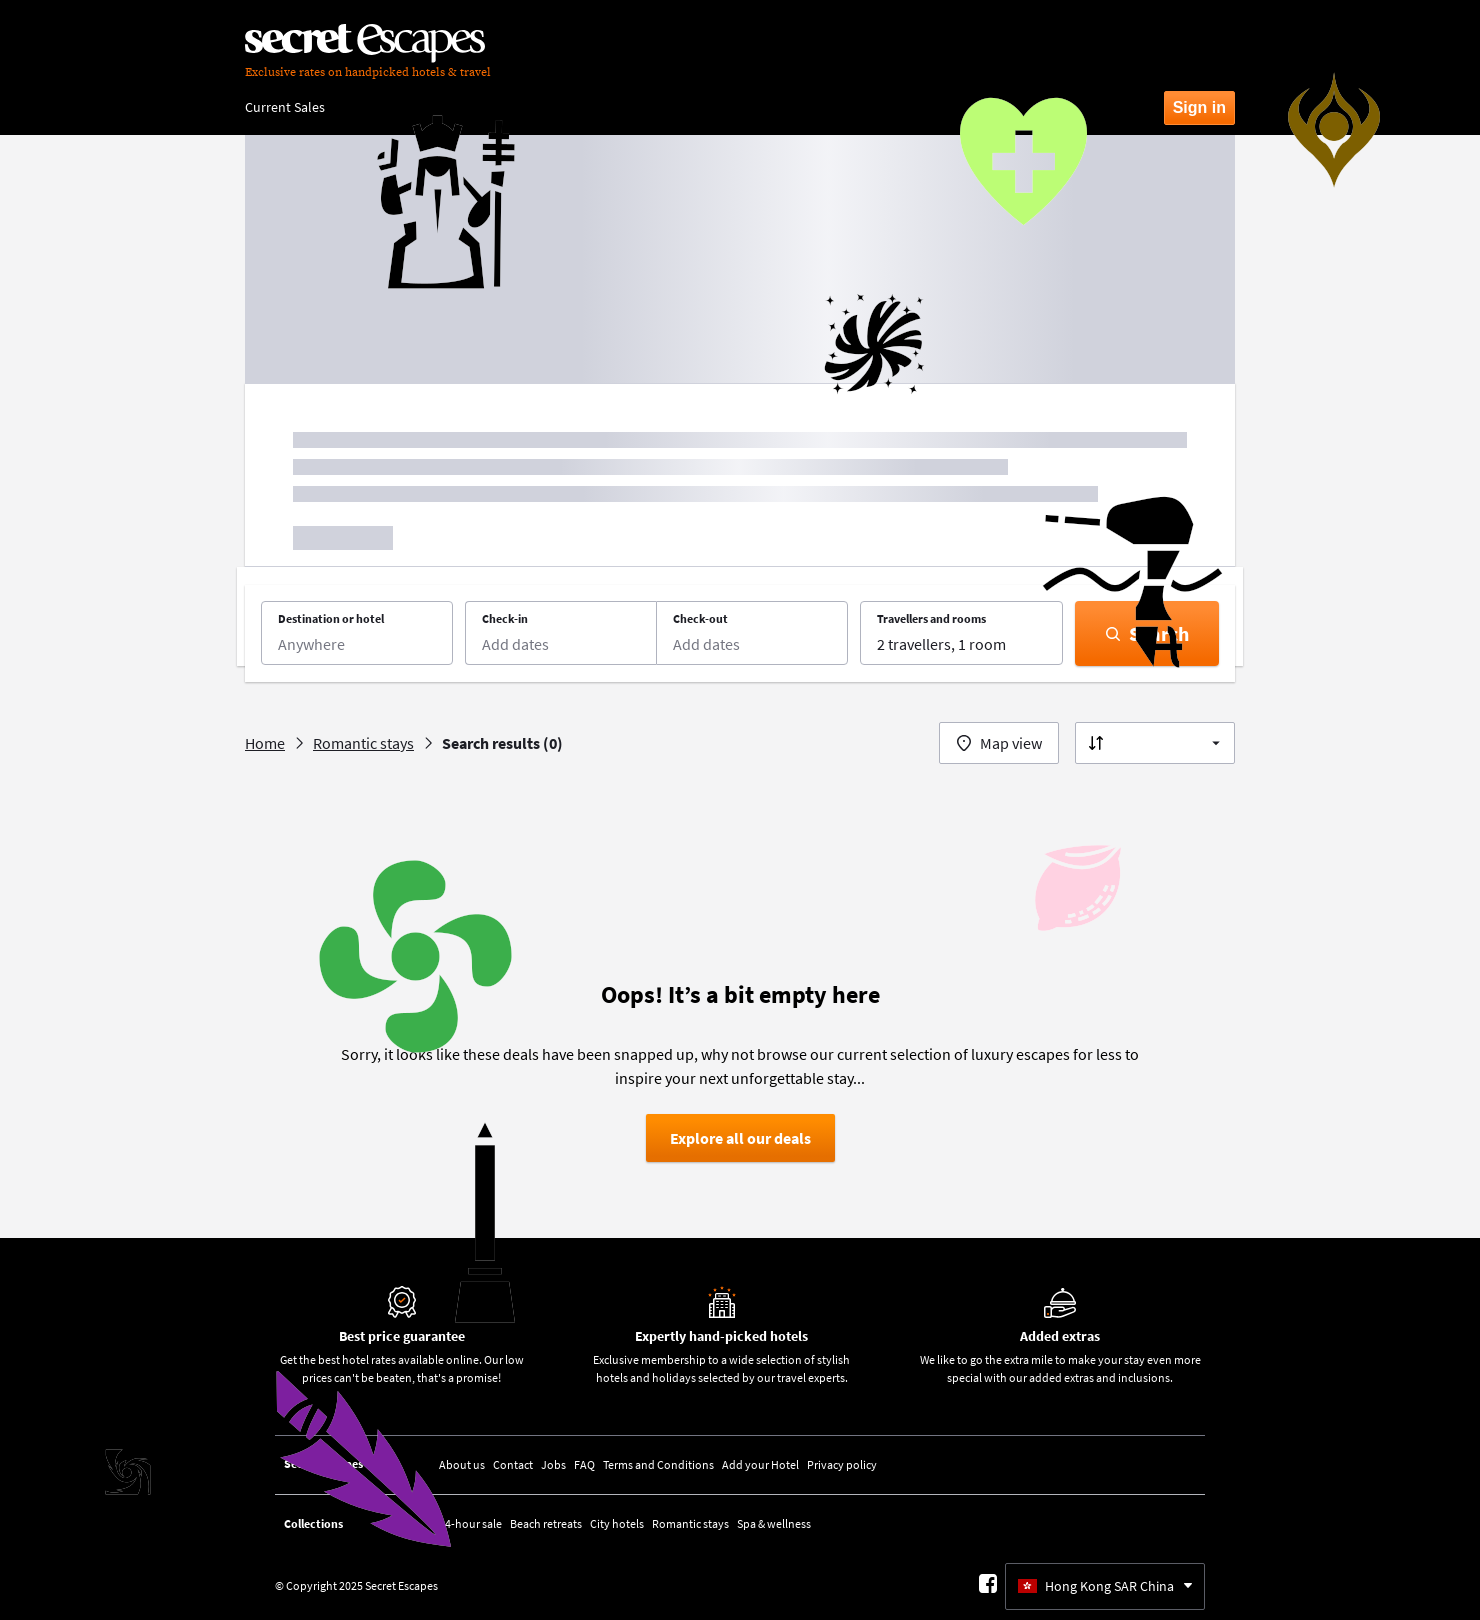 The image size is (1480, 1620). Describe the element at coordinates (1078, 888) in the screenshot. I see `indicates a citrus or lemon-flavored item` at that location.